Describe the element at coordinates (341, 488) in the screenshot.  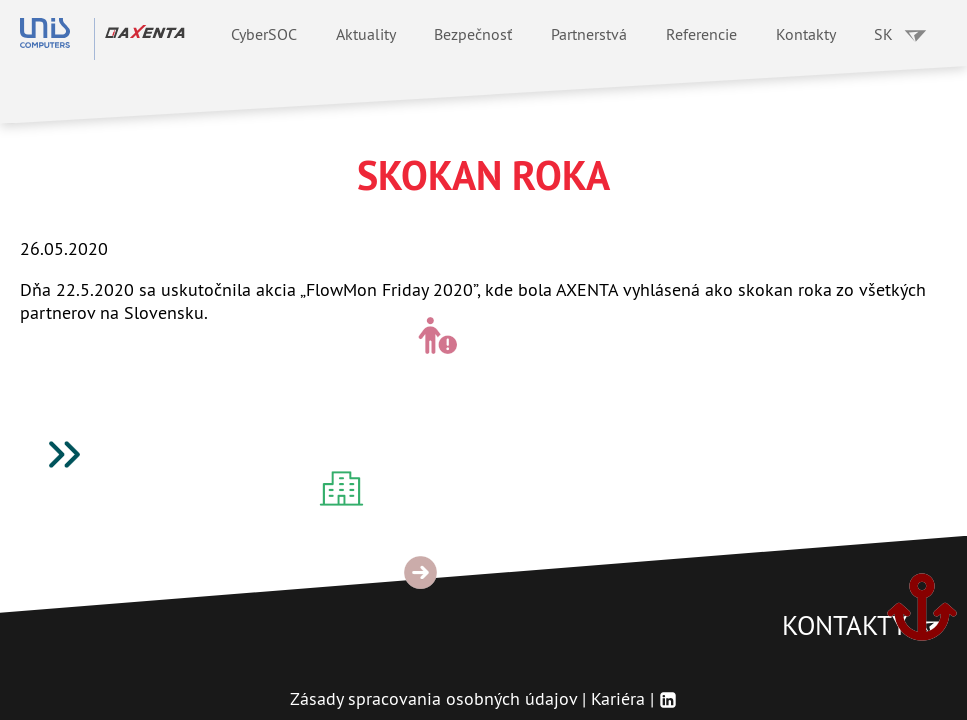
I see `view apartment or residential properties` at that location.